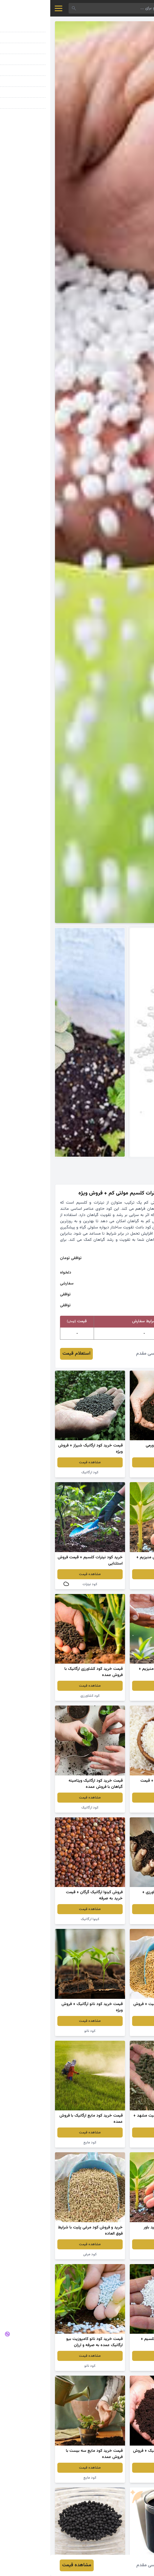 This screenshot has height=2576, width=154. What do you see at coordinates (137, 2497) in the screenshot?
I see `compose with AI writing assistance` at bounding box center [137, 2497].